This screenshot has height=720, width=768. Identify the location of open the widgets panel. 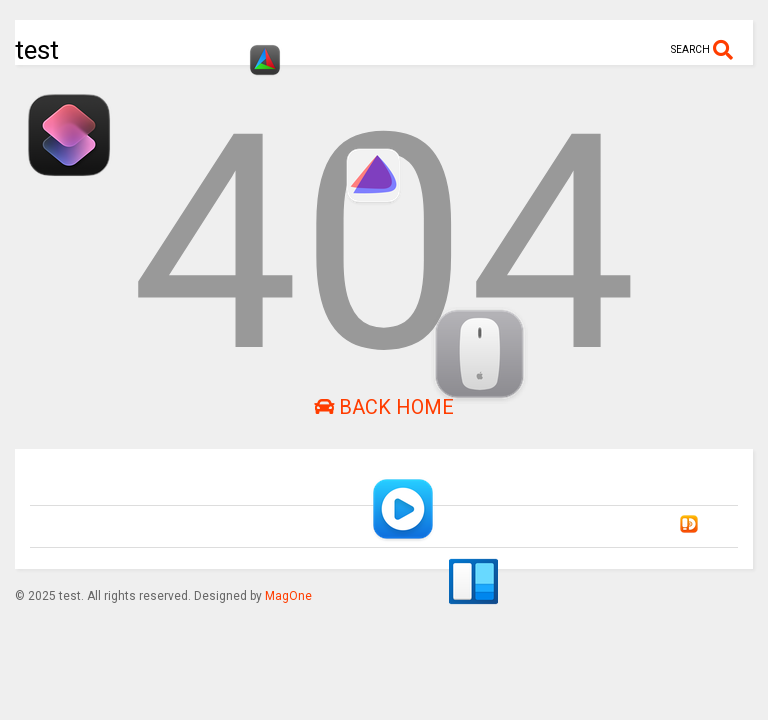
(473, 581).